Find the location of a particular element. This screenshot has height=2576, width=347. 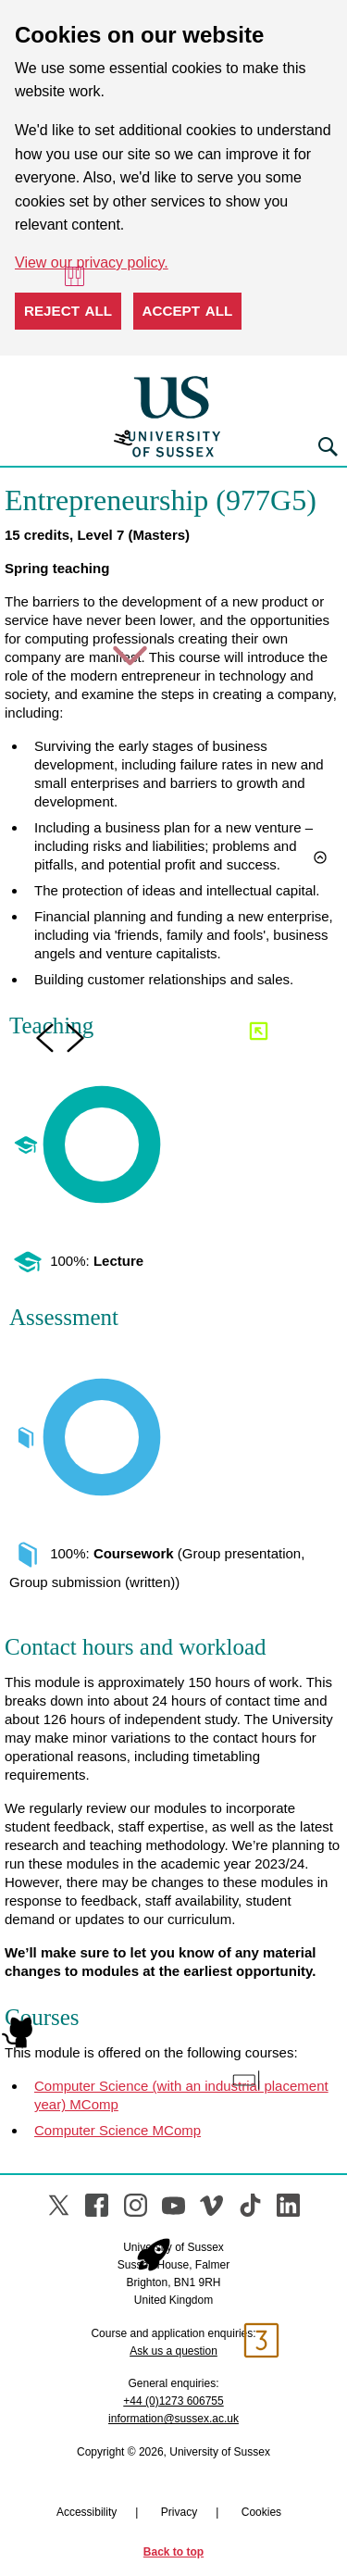

visit github repository is located at coordinates (19, 2032).